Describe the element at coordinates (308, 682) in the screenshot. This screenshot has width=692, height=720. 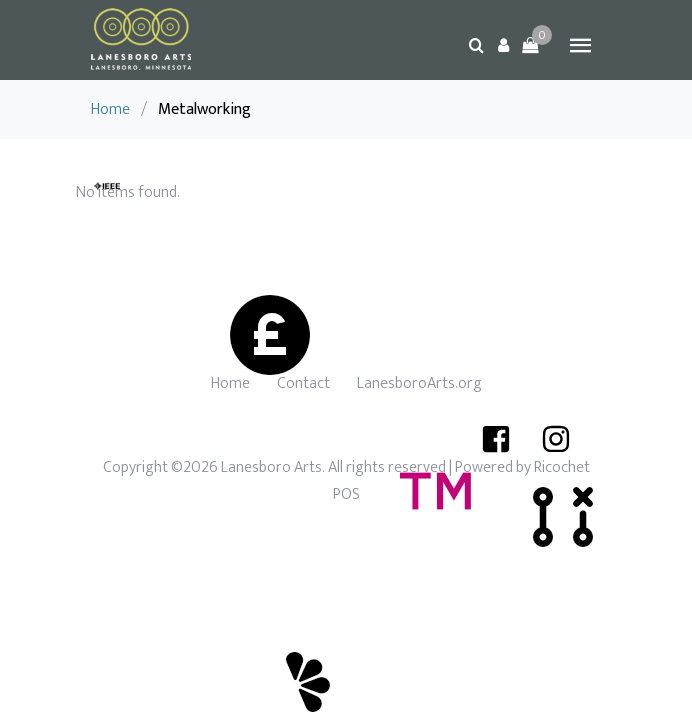
I see `link to Lemon Squeezy payment platform` at that location.